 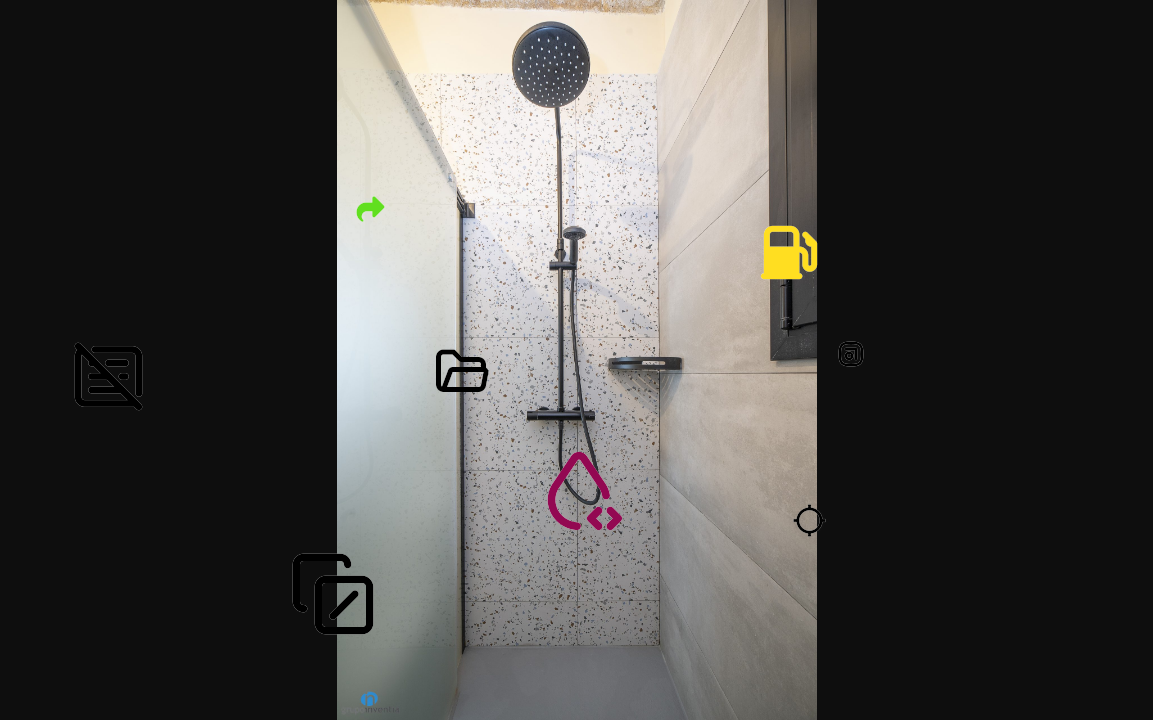 What do you see at coordinates (333, 594) in the screenshot?
I see `copy action is disabled or unavailable` at bounding box center [333, 594].